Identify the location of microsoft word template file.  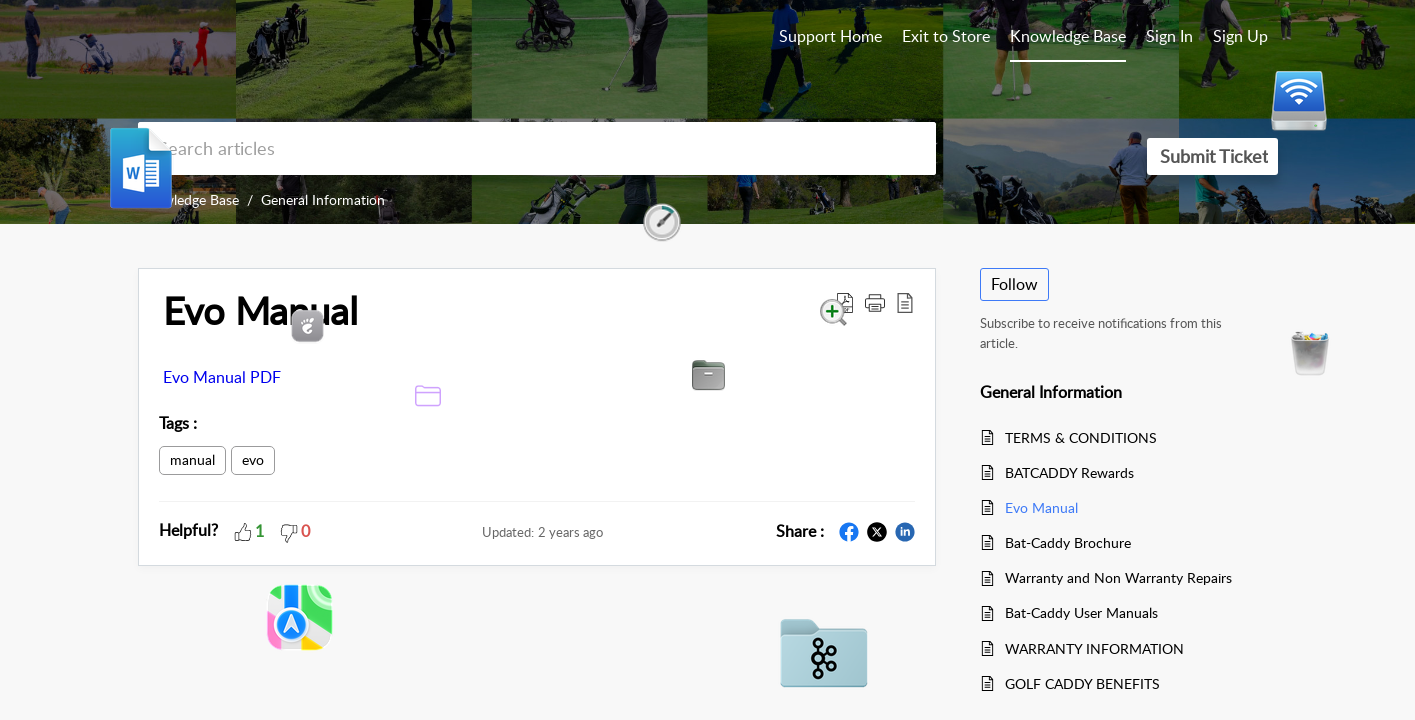
(141, 168).